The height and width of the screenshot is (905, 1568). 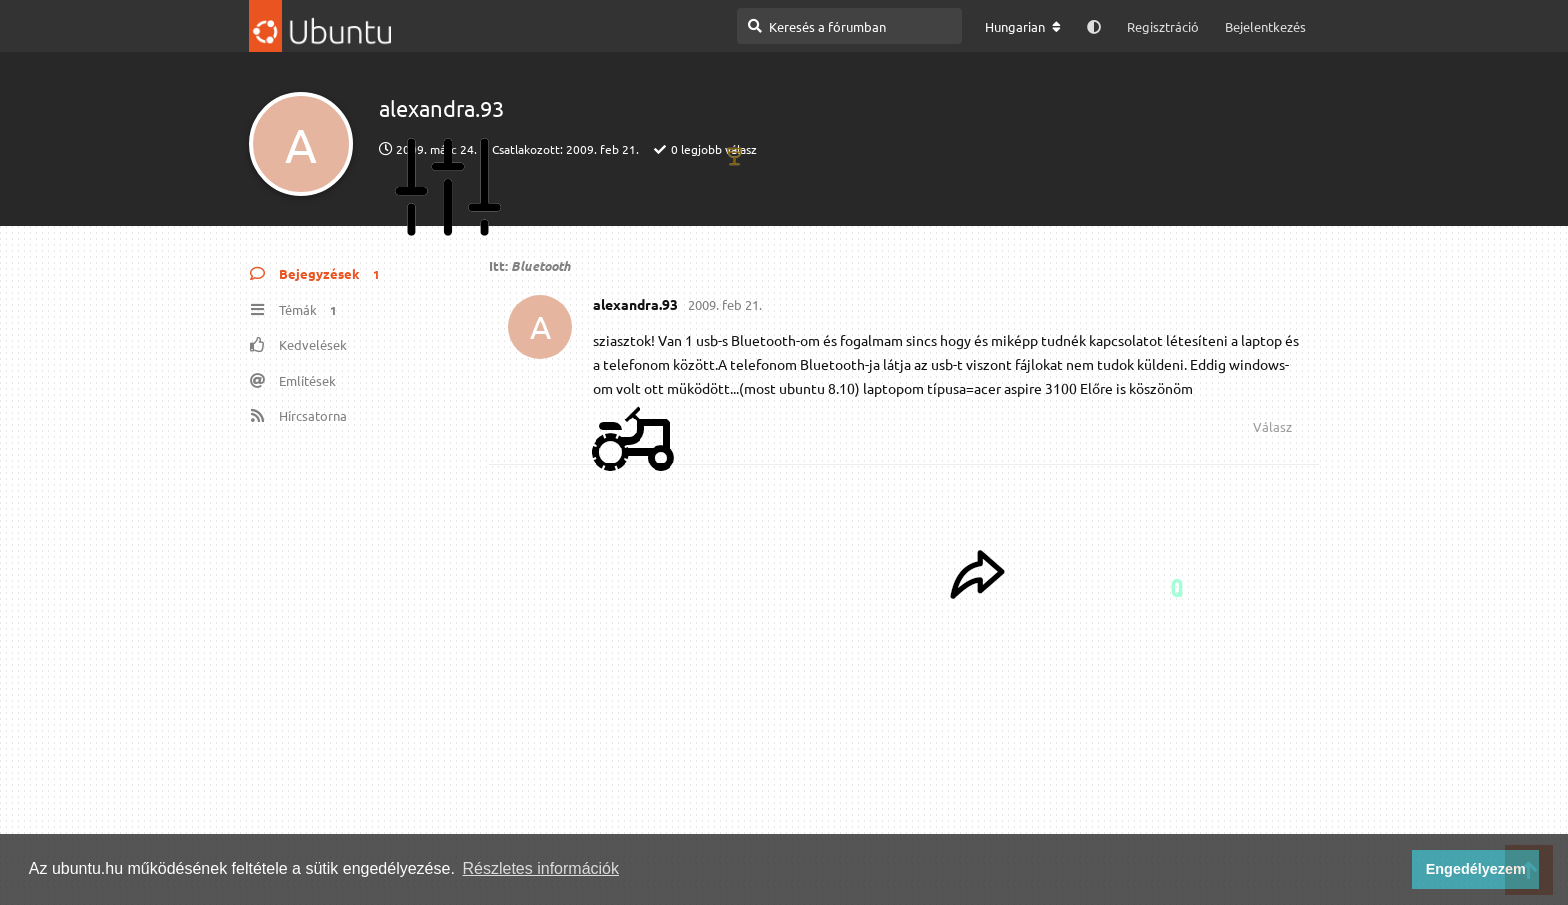 What do you see at coordinates (734, 156) in the screenshot?
I see `browse wine selection or menu` at bounding box center [734, 156].